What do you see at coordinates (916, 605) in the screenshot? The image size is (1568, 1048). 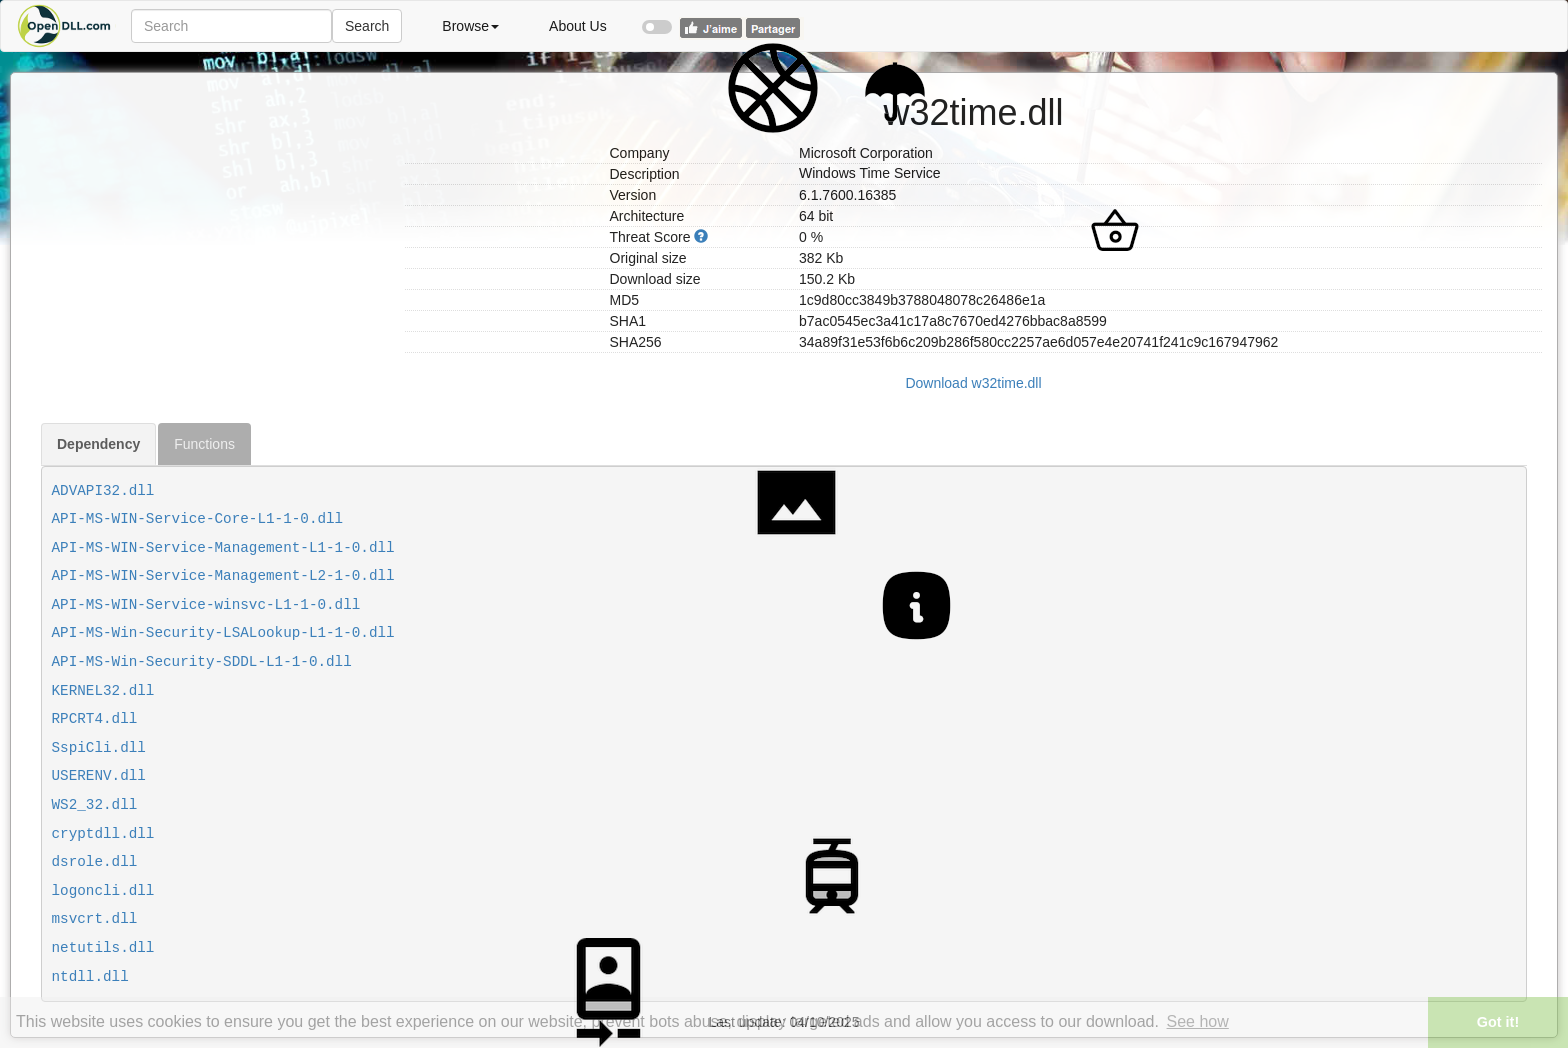 I see `view more information or details` at bounding box center [916, 605].